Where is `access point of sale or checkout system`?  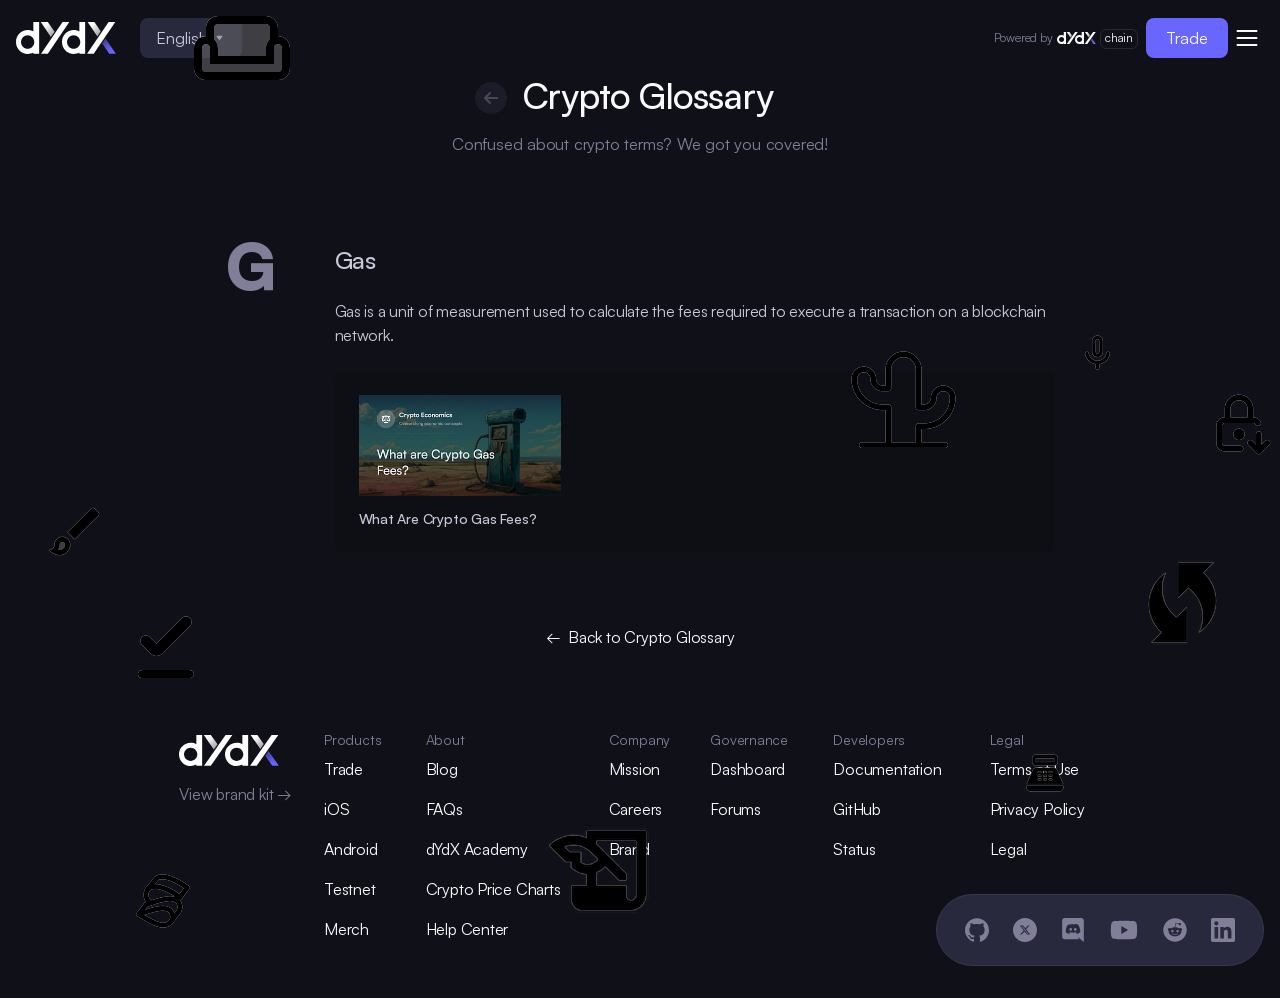
access point of sale or checkout system is located at coordinates (1045, 773).